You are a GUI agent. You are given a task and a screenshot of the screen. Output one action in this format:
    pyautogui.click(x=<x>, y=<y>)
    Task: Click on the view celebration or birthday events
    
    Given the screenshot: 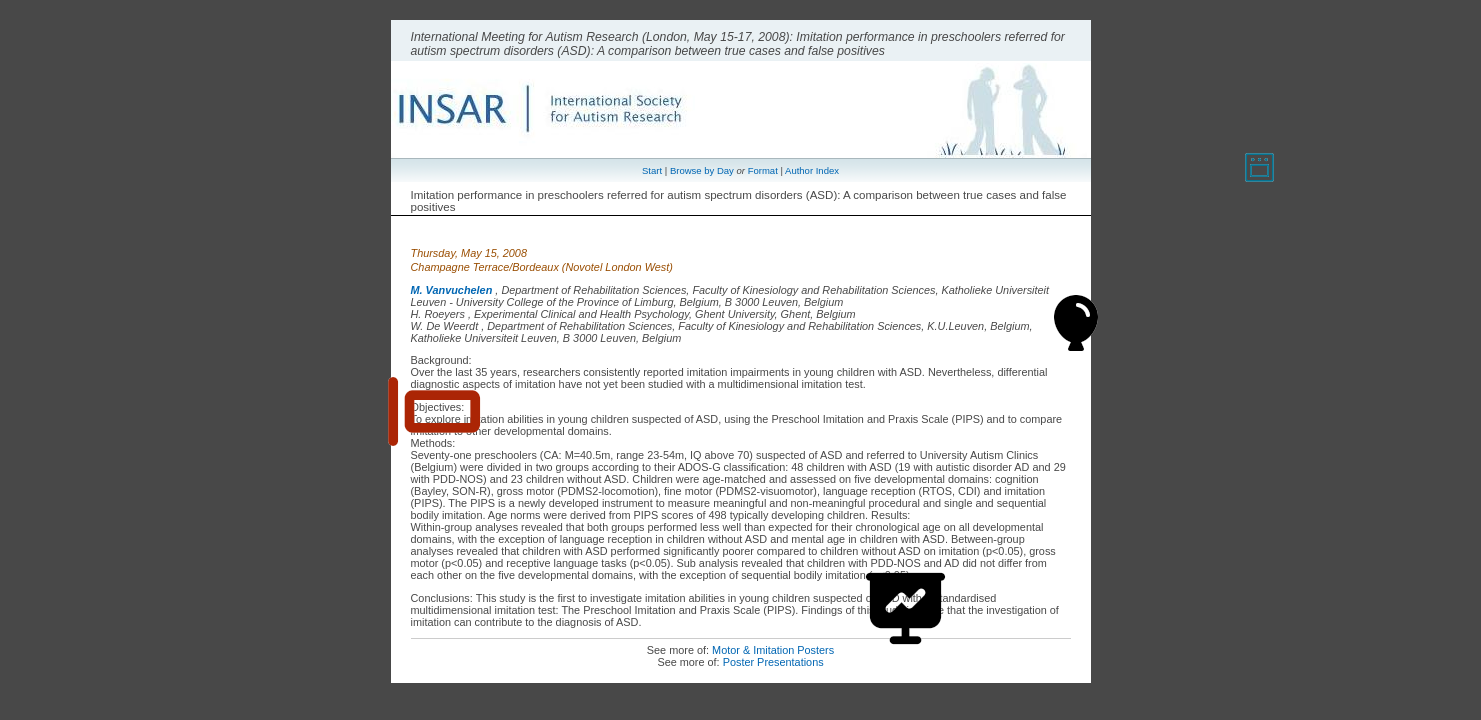 What is the action you would take?
    pyautogui.click(x=1076, y=323)
    